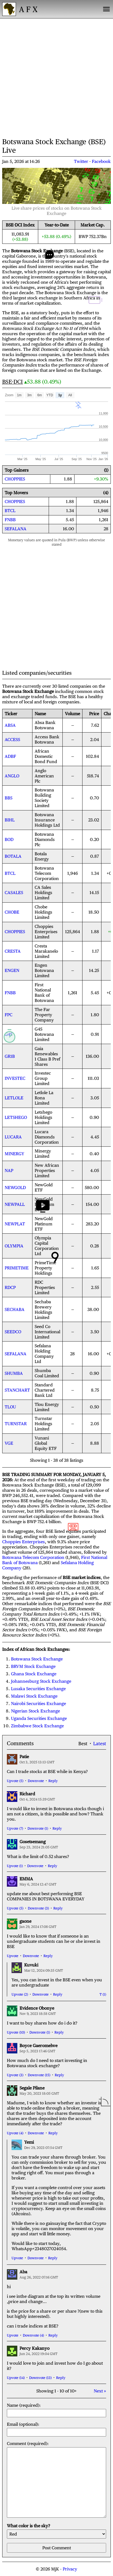 The width and height of the screenshot is (113, 2576). I want to click on set a countdown timer, so click(9, 1036).